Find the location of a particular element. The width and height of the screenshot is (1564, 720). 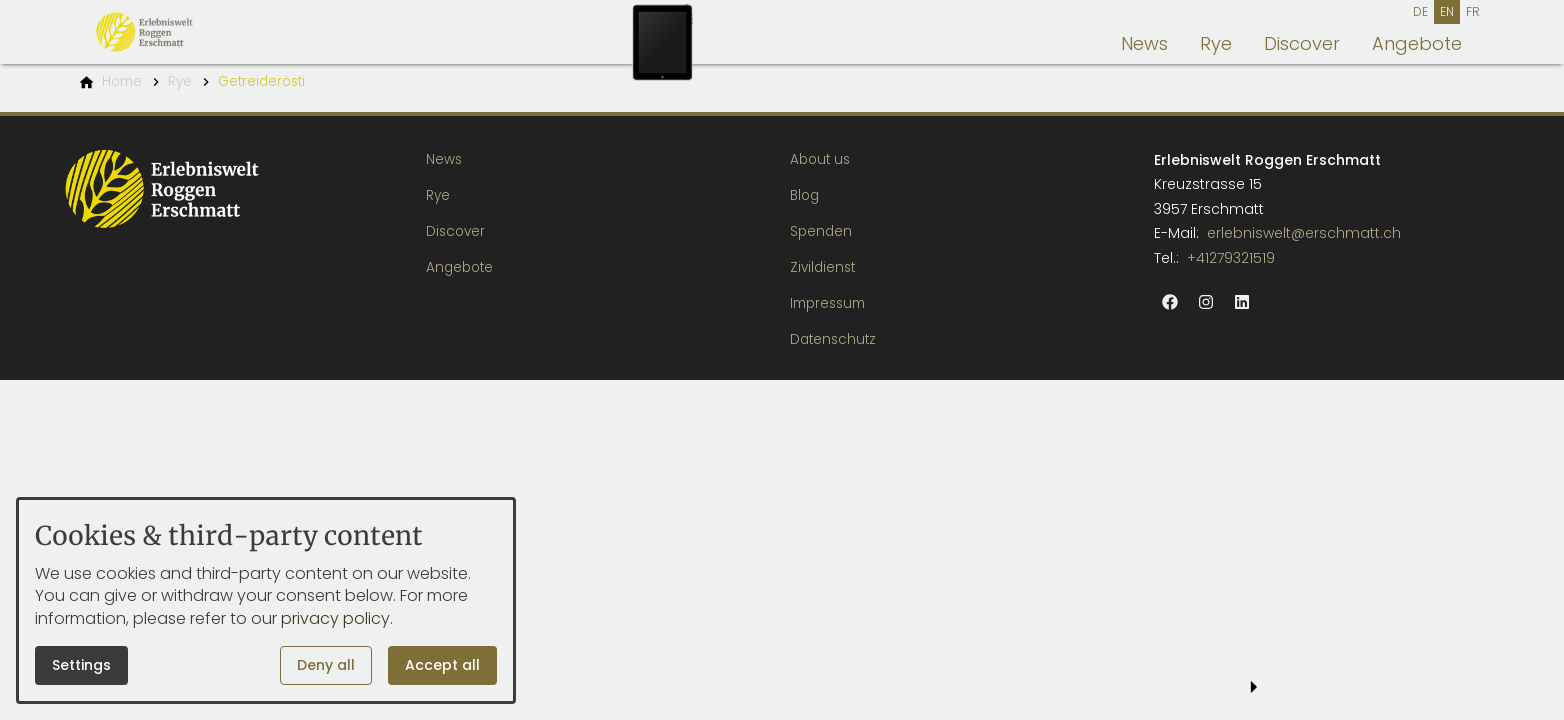

iPad device icon is located at coordinates (662, 42).